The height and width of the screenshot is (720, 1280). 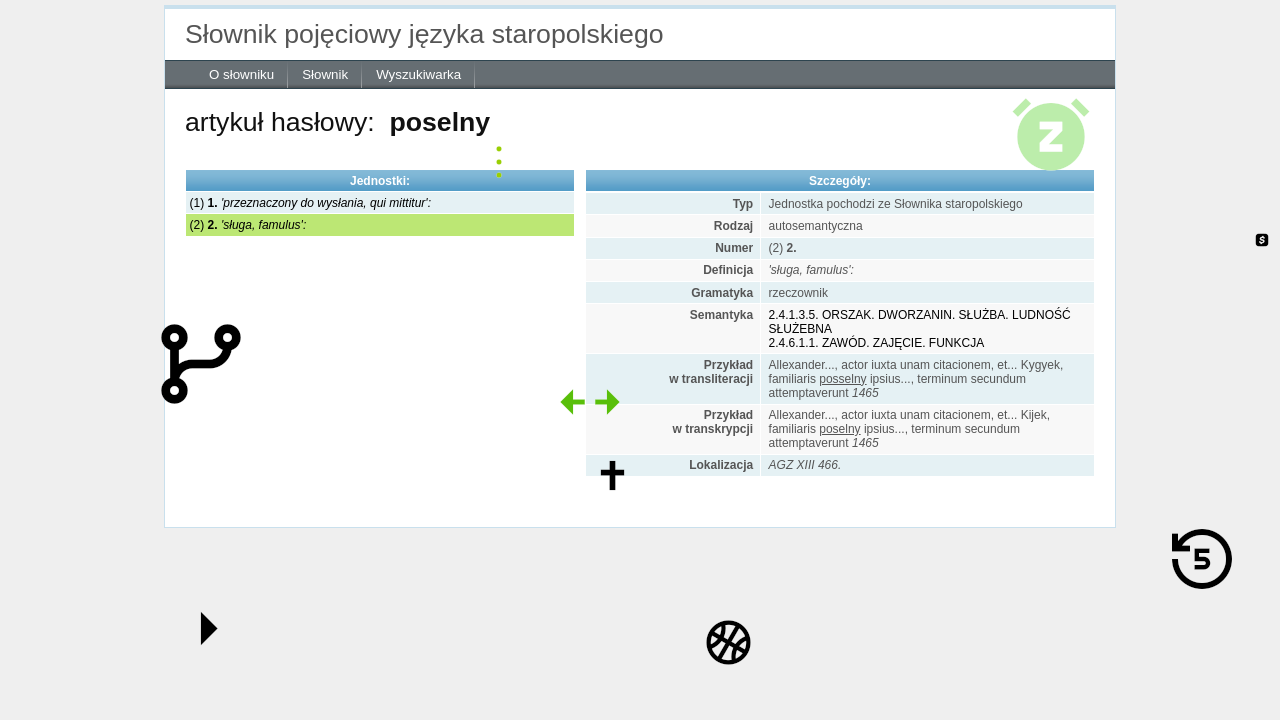 What do you see at coordinates (1262, 240) in the screenshot?
I see `open Cash App` at bounding box center [1262, 240].